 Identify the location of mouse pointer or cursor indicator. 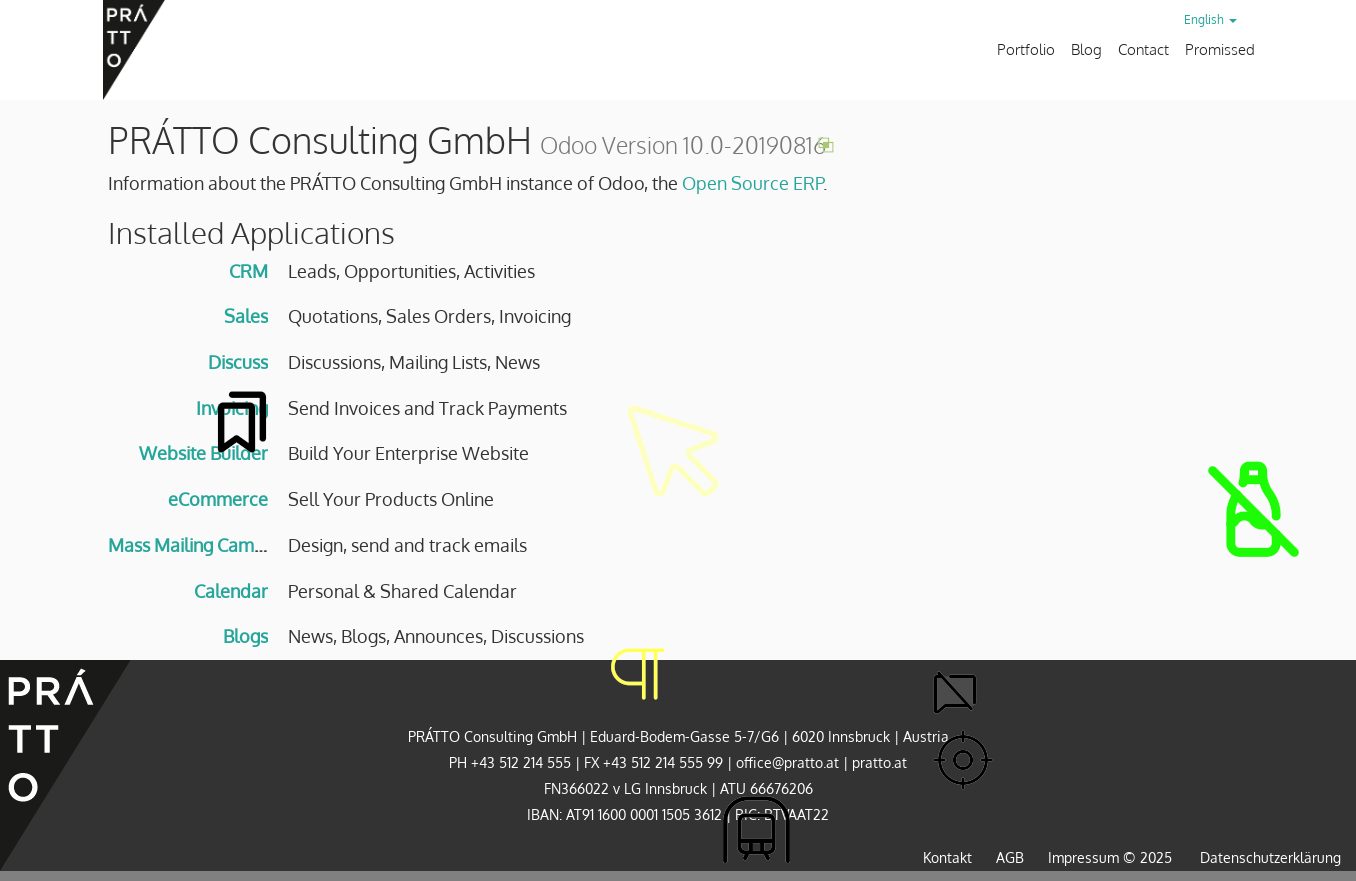
(673, 451).